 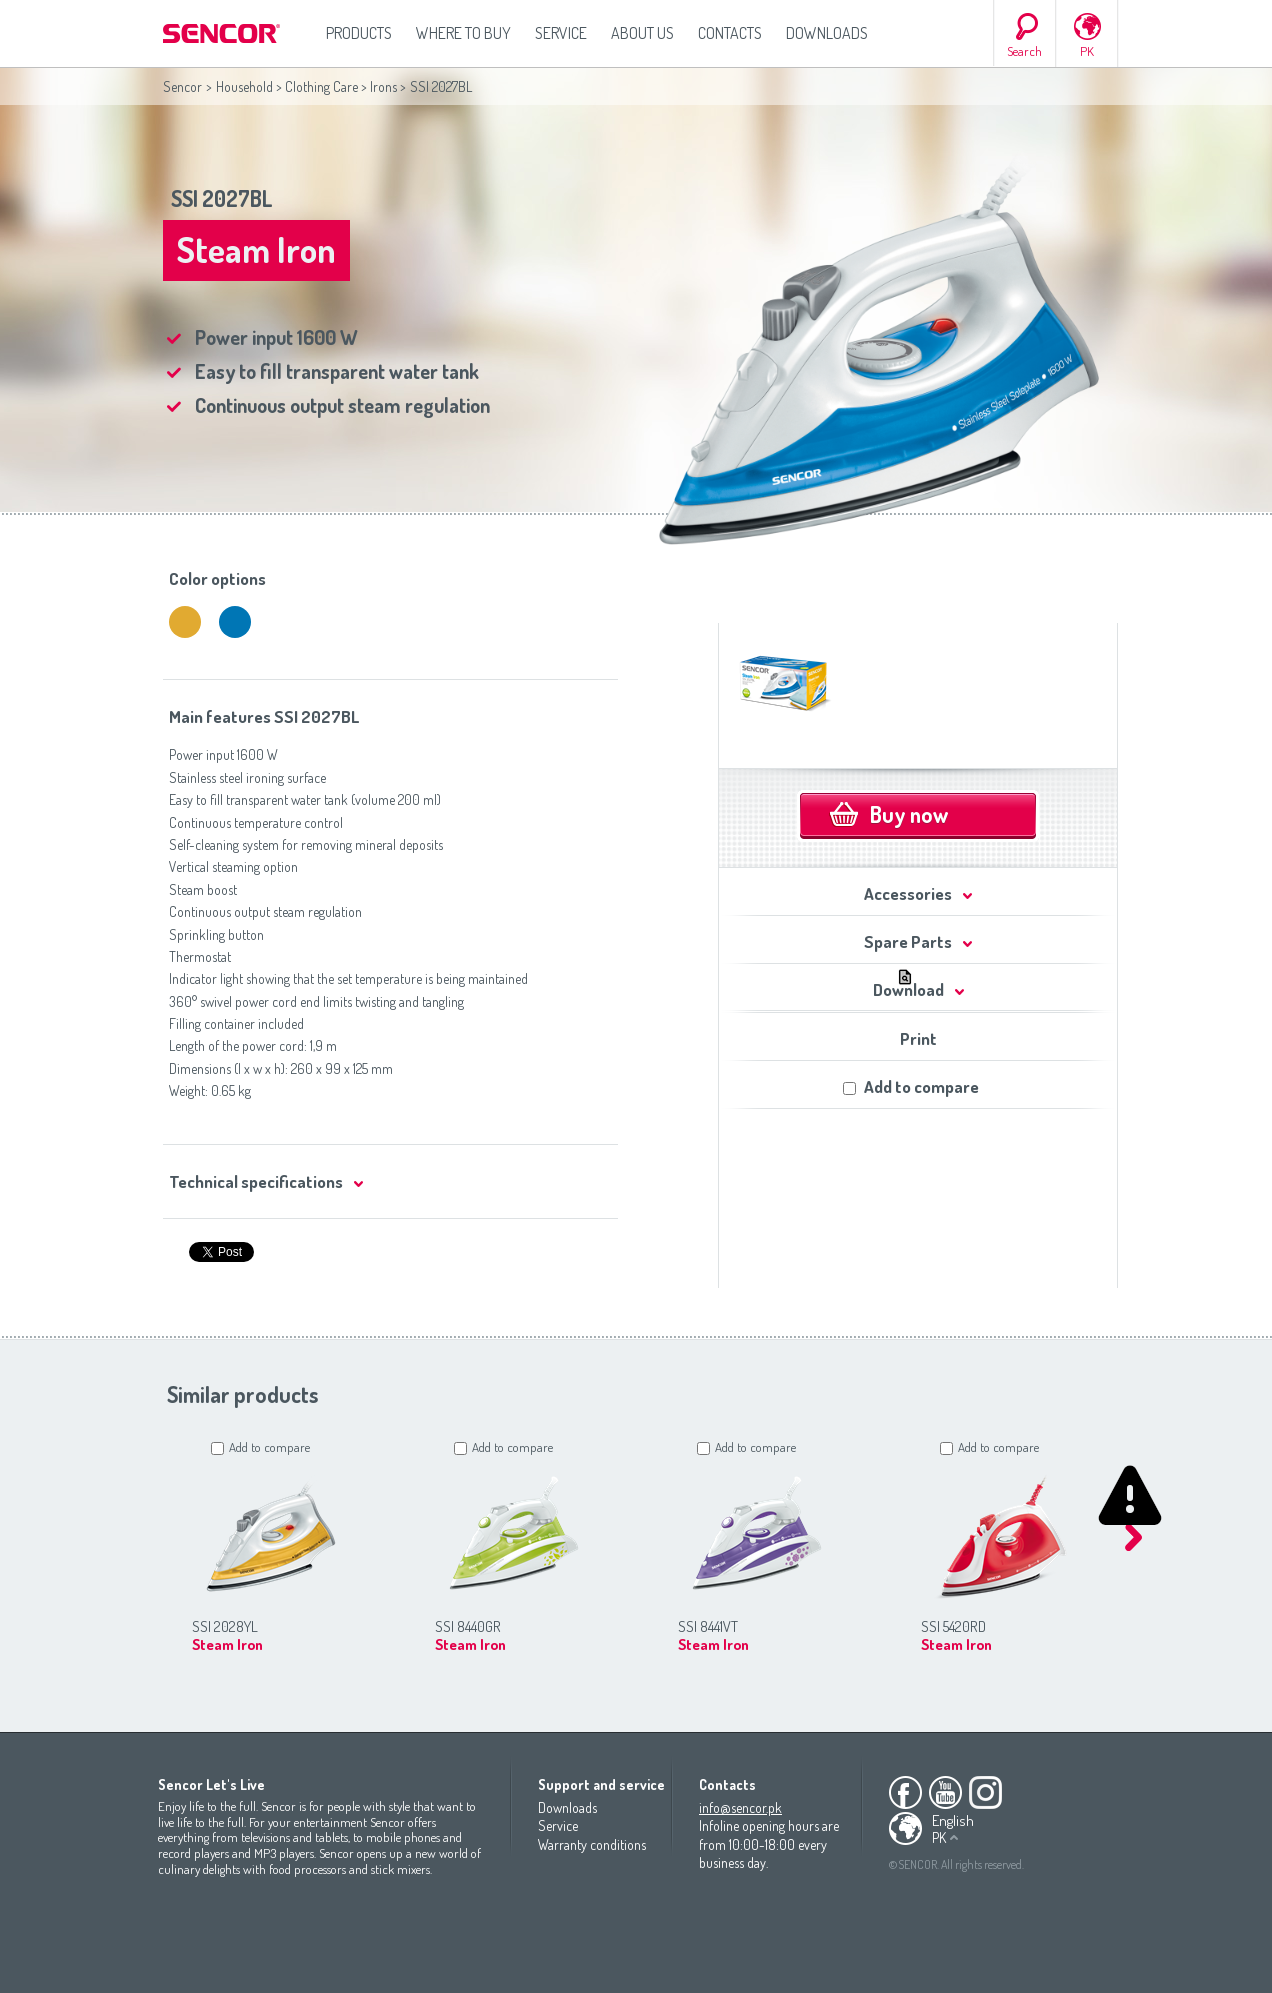 I want to click on search within a document, so click(x=905, y=977).